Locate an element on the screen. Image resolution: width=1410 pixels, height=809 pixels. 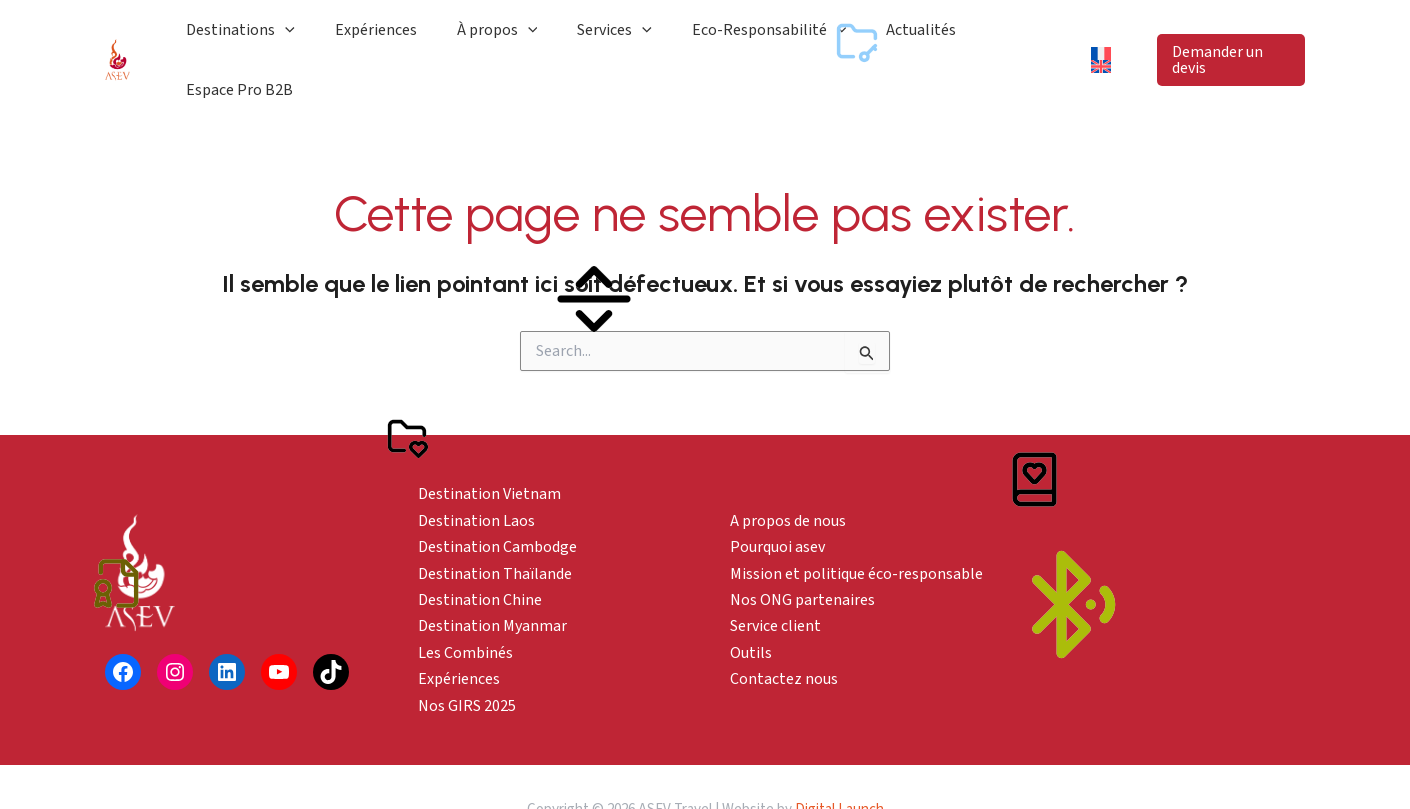
view certified or official document is located at coordinates (118, 583).